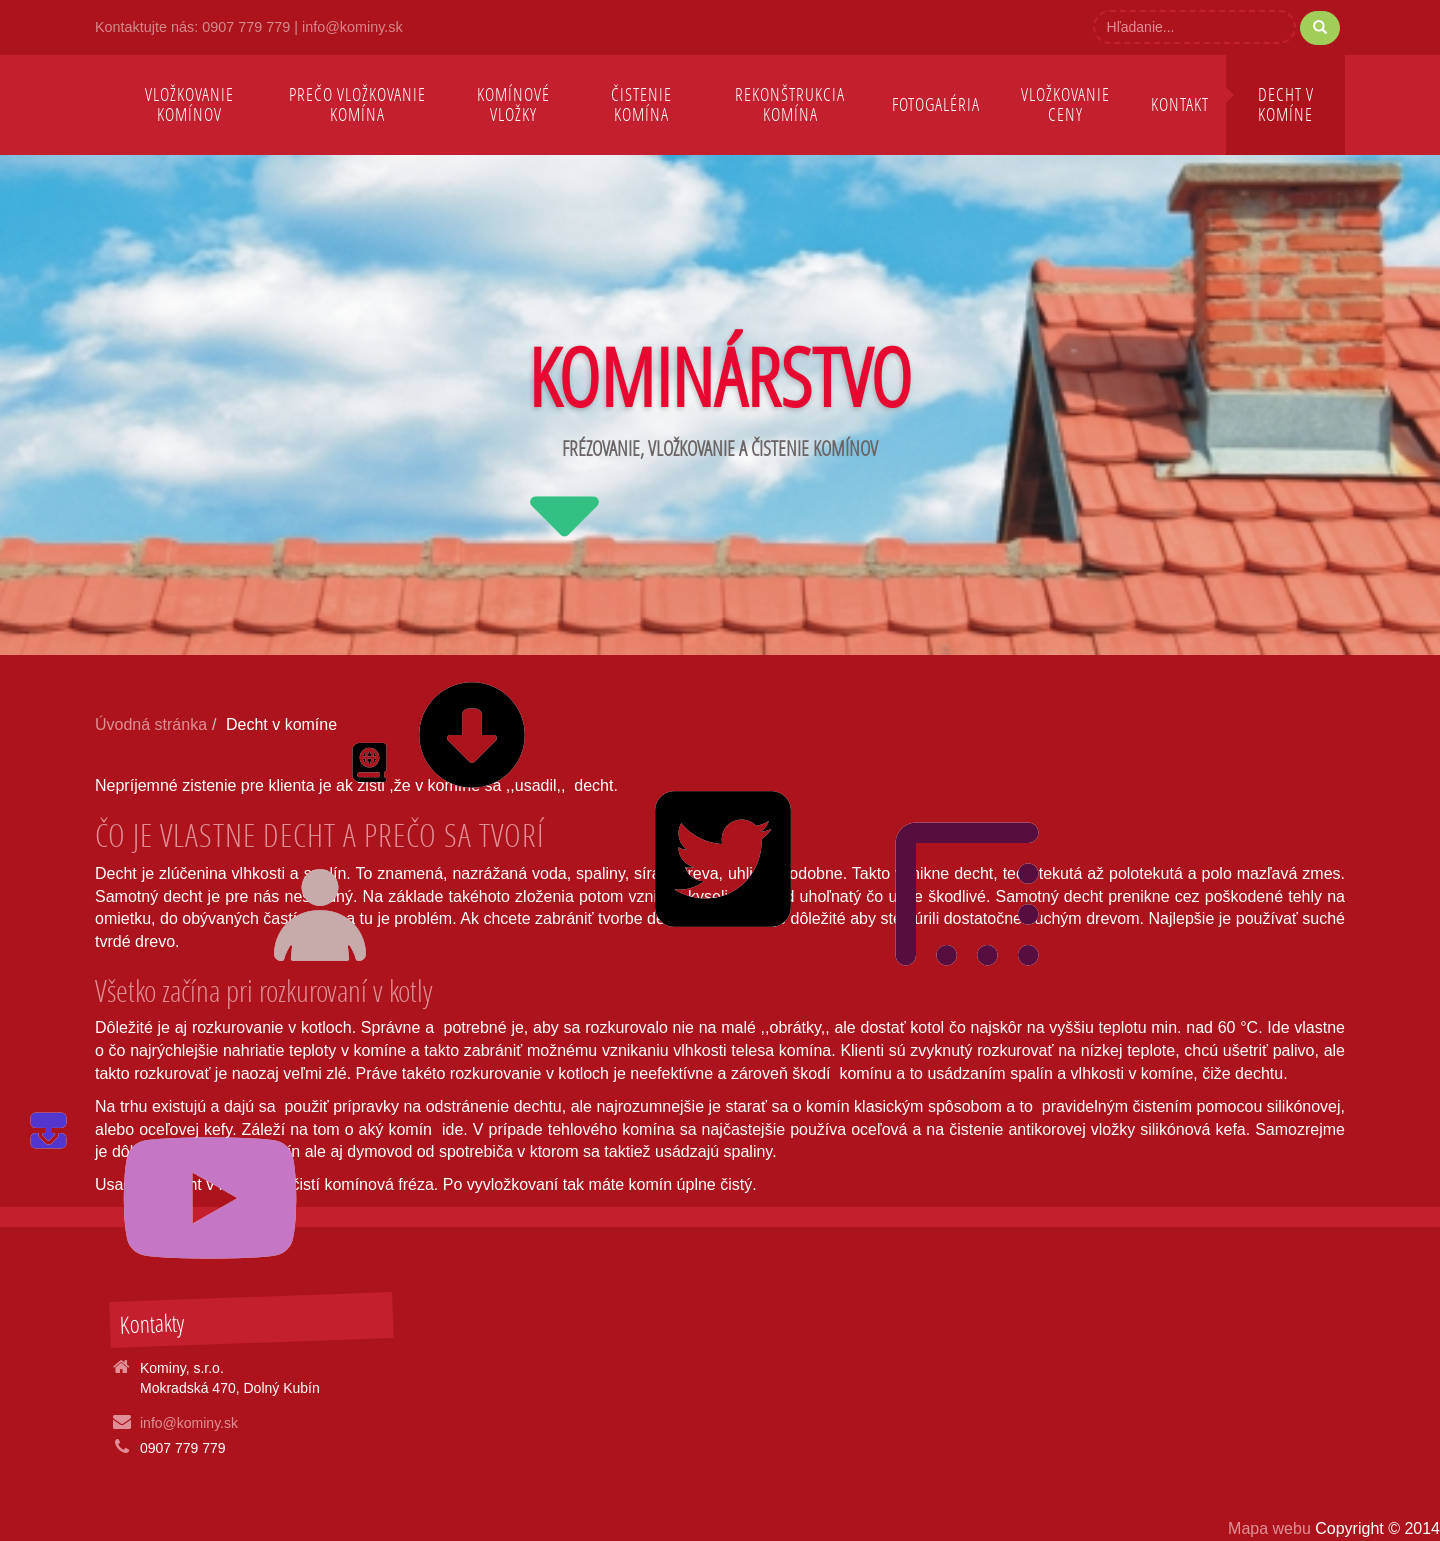 This screenshot has height=1541, width=1440. What do you see at coordinates (210, 1198) in the screenshot?
I see `open YouTube app` at bounding box center [210, 1198].